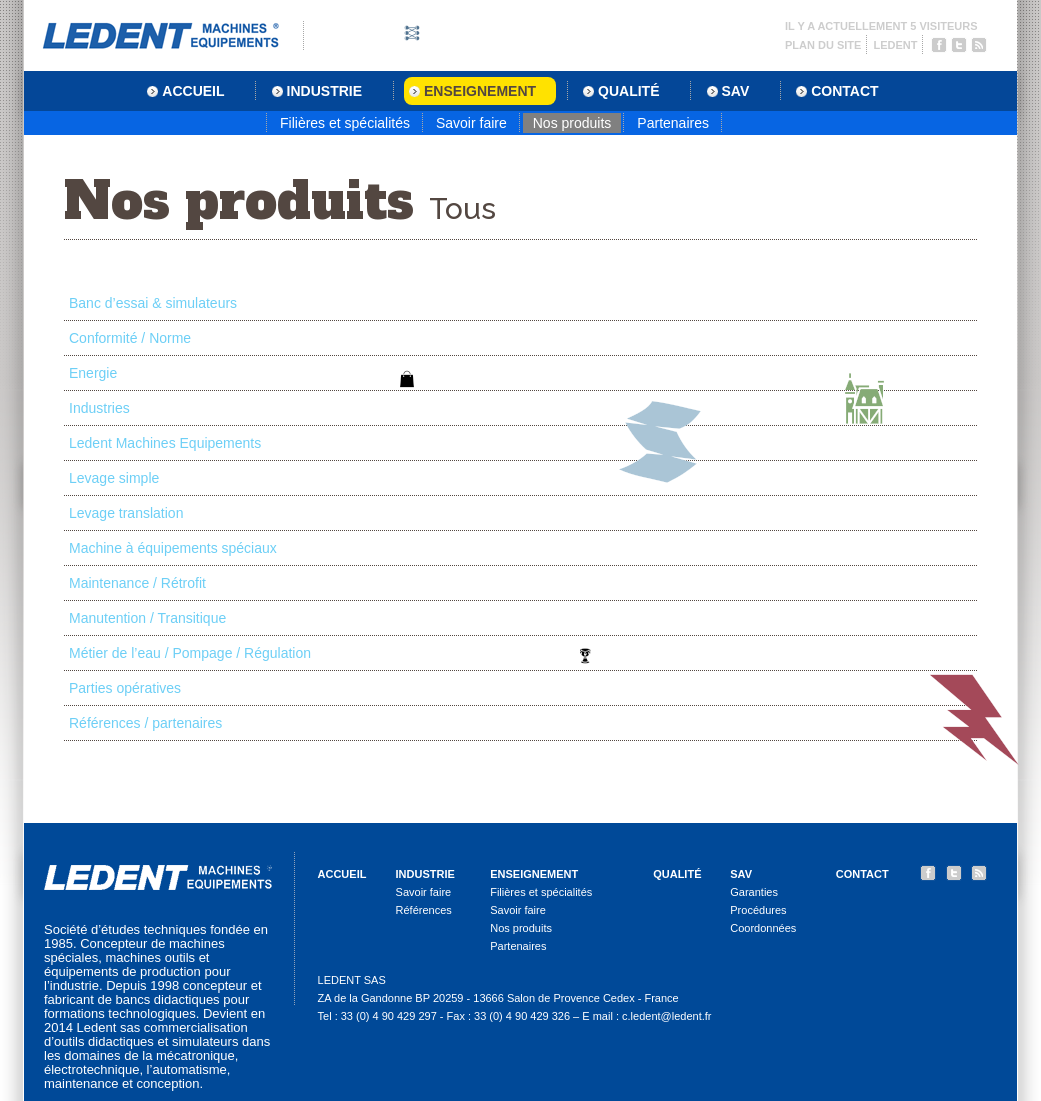 This screenshot has height=1101, width=1041. What do you see at coordinates (974, 719) in the screenshot?
I see `activate power boost or turbo mode` at bounding box center [974, 719].